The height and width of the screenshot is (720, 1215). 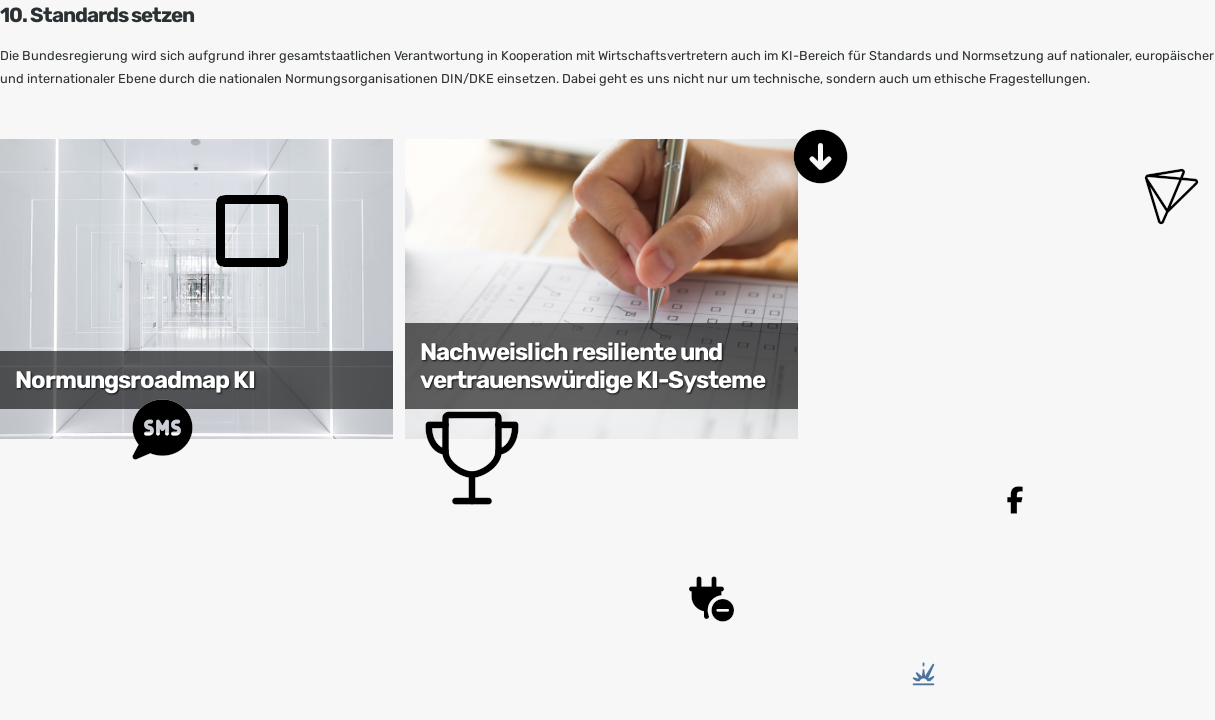 I want to click on send an SMS text message, so click(x=162, y=429).